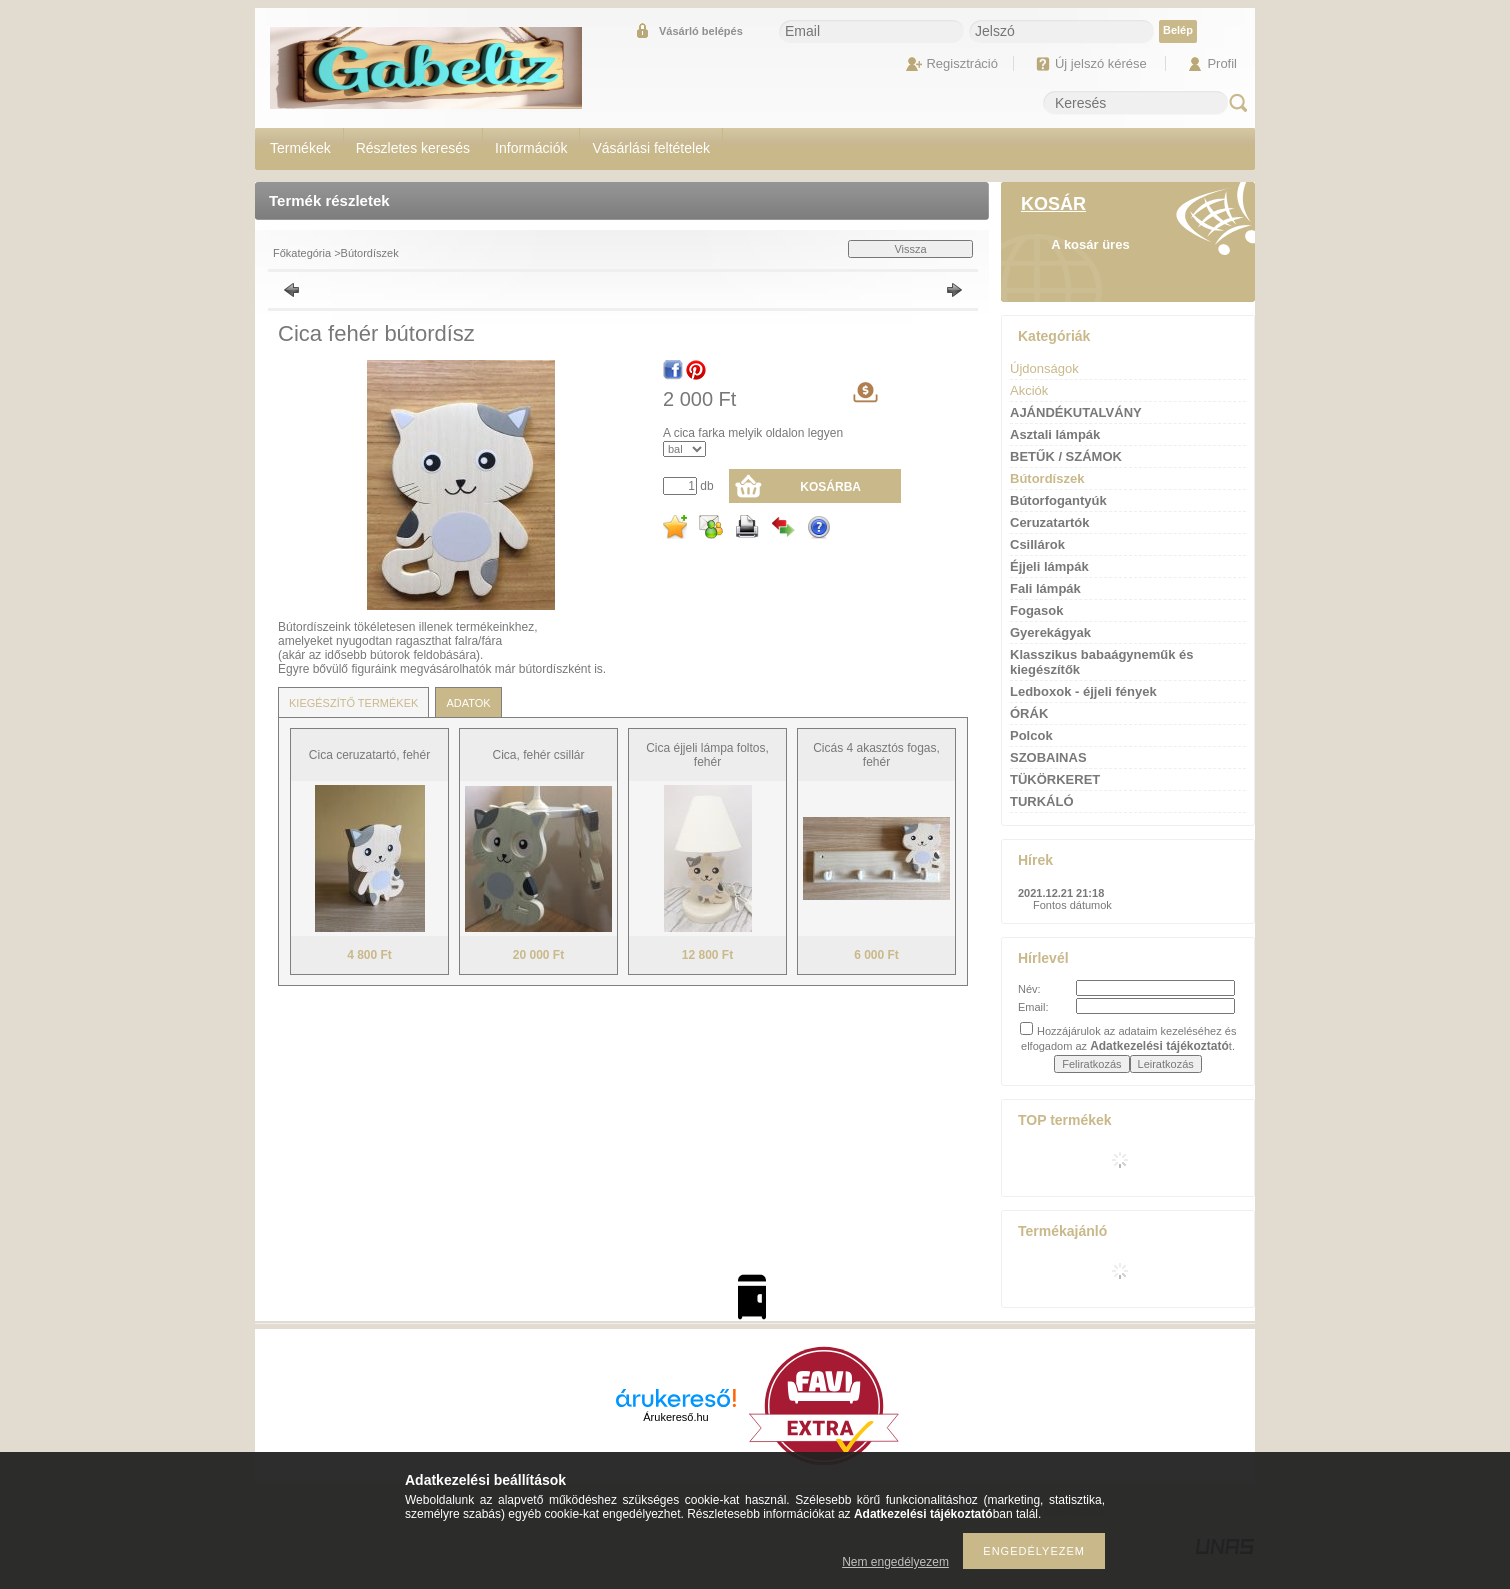  Describe the element at coordinates (752, 1297) in the screenshot. I see `locate nearby portable restrooms` at that location.